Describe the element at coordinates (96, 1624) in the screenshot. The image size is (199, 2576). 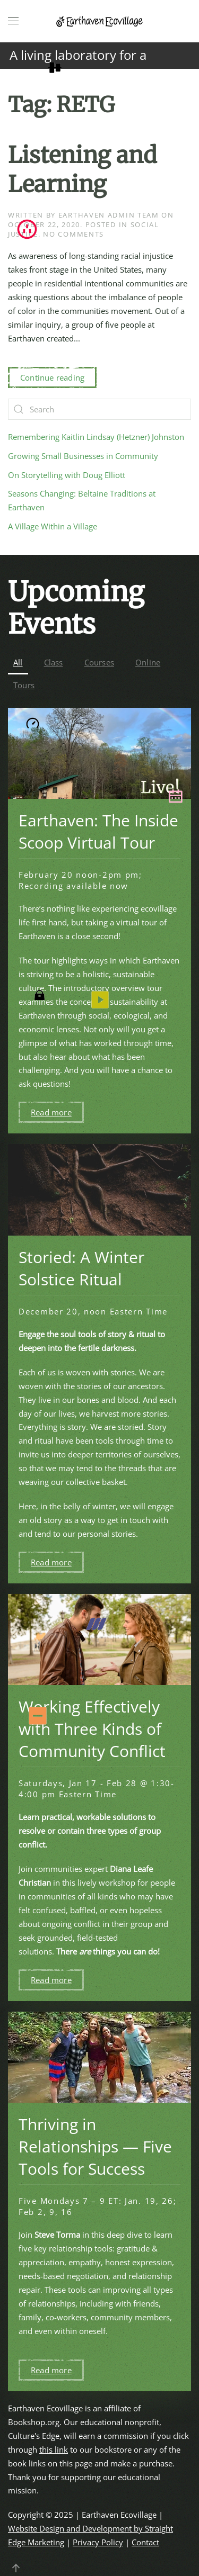
I see `meilisearch search engine logo` at that location.